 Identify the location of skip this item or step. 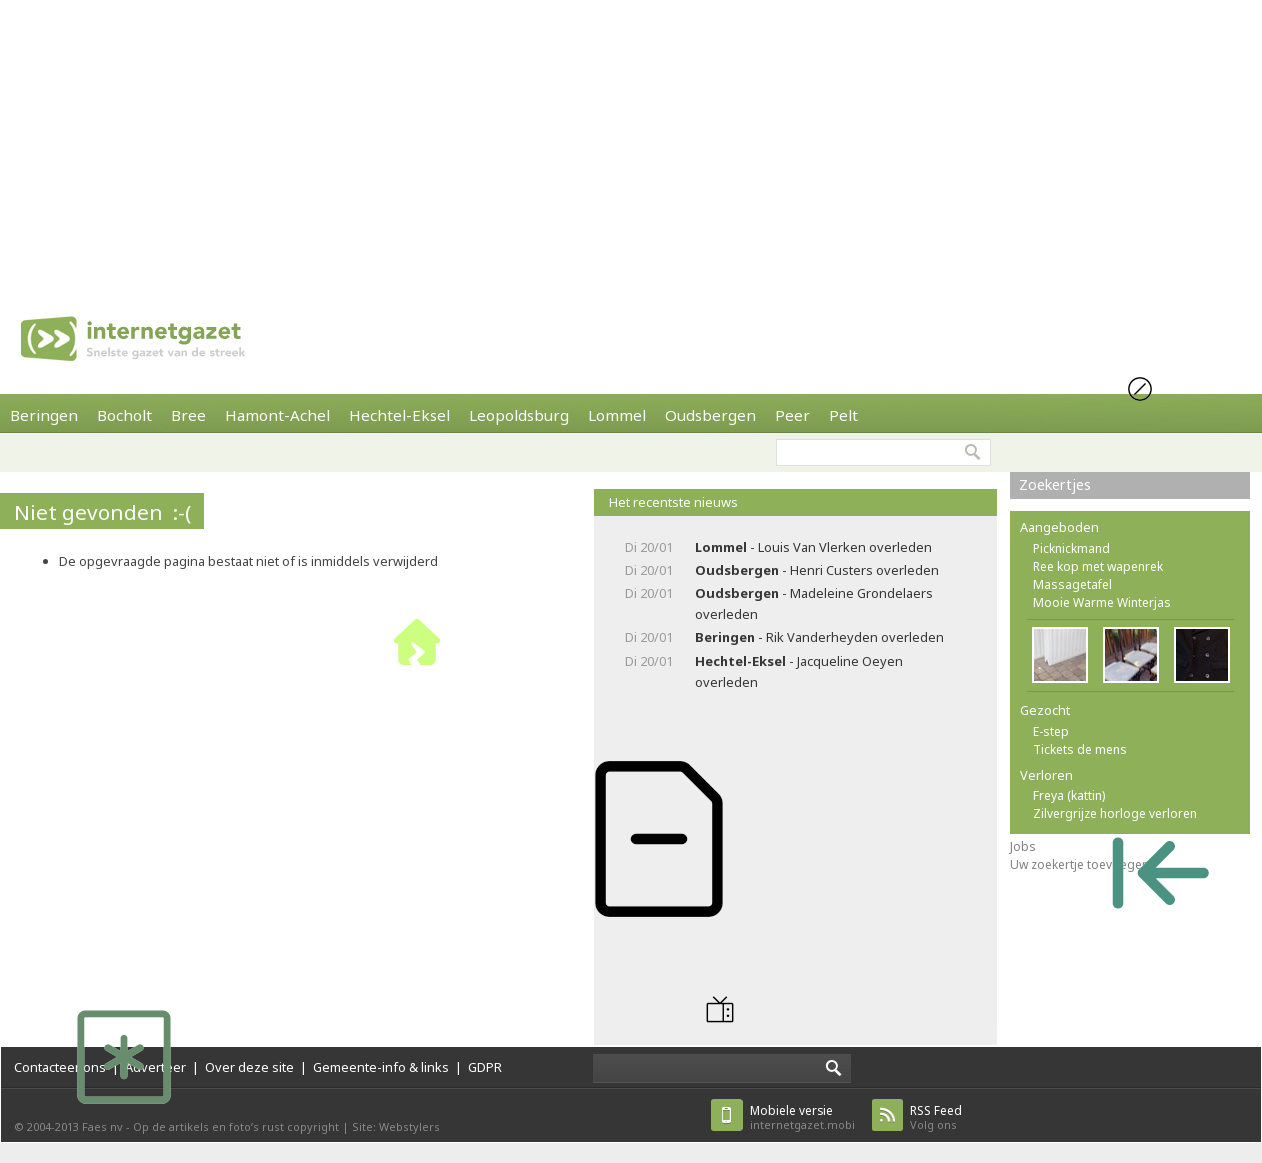
(1140, 389).